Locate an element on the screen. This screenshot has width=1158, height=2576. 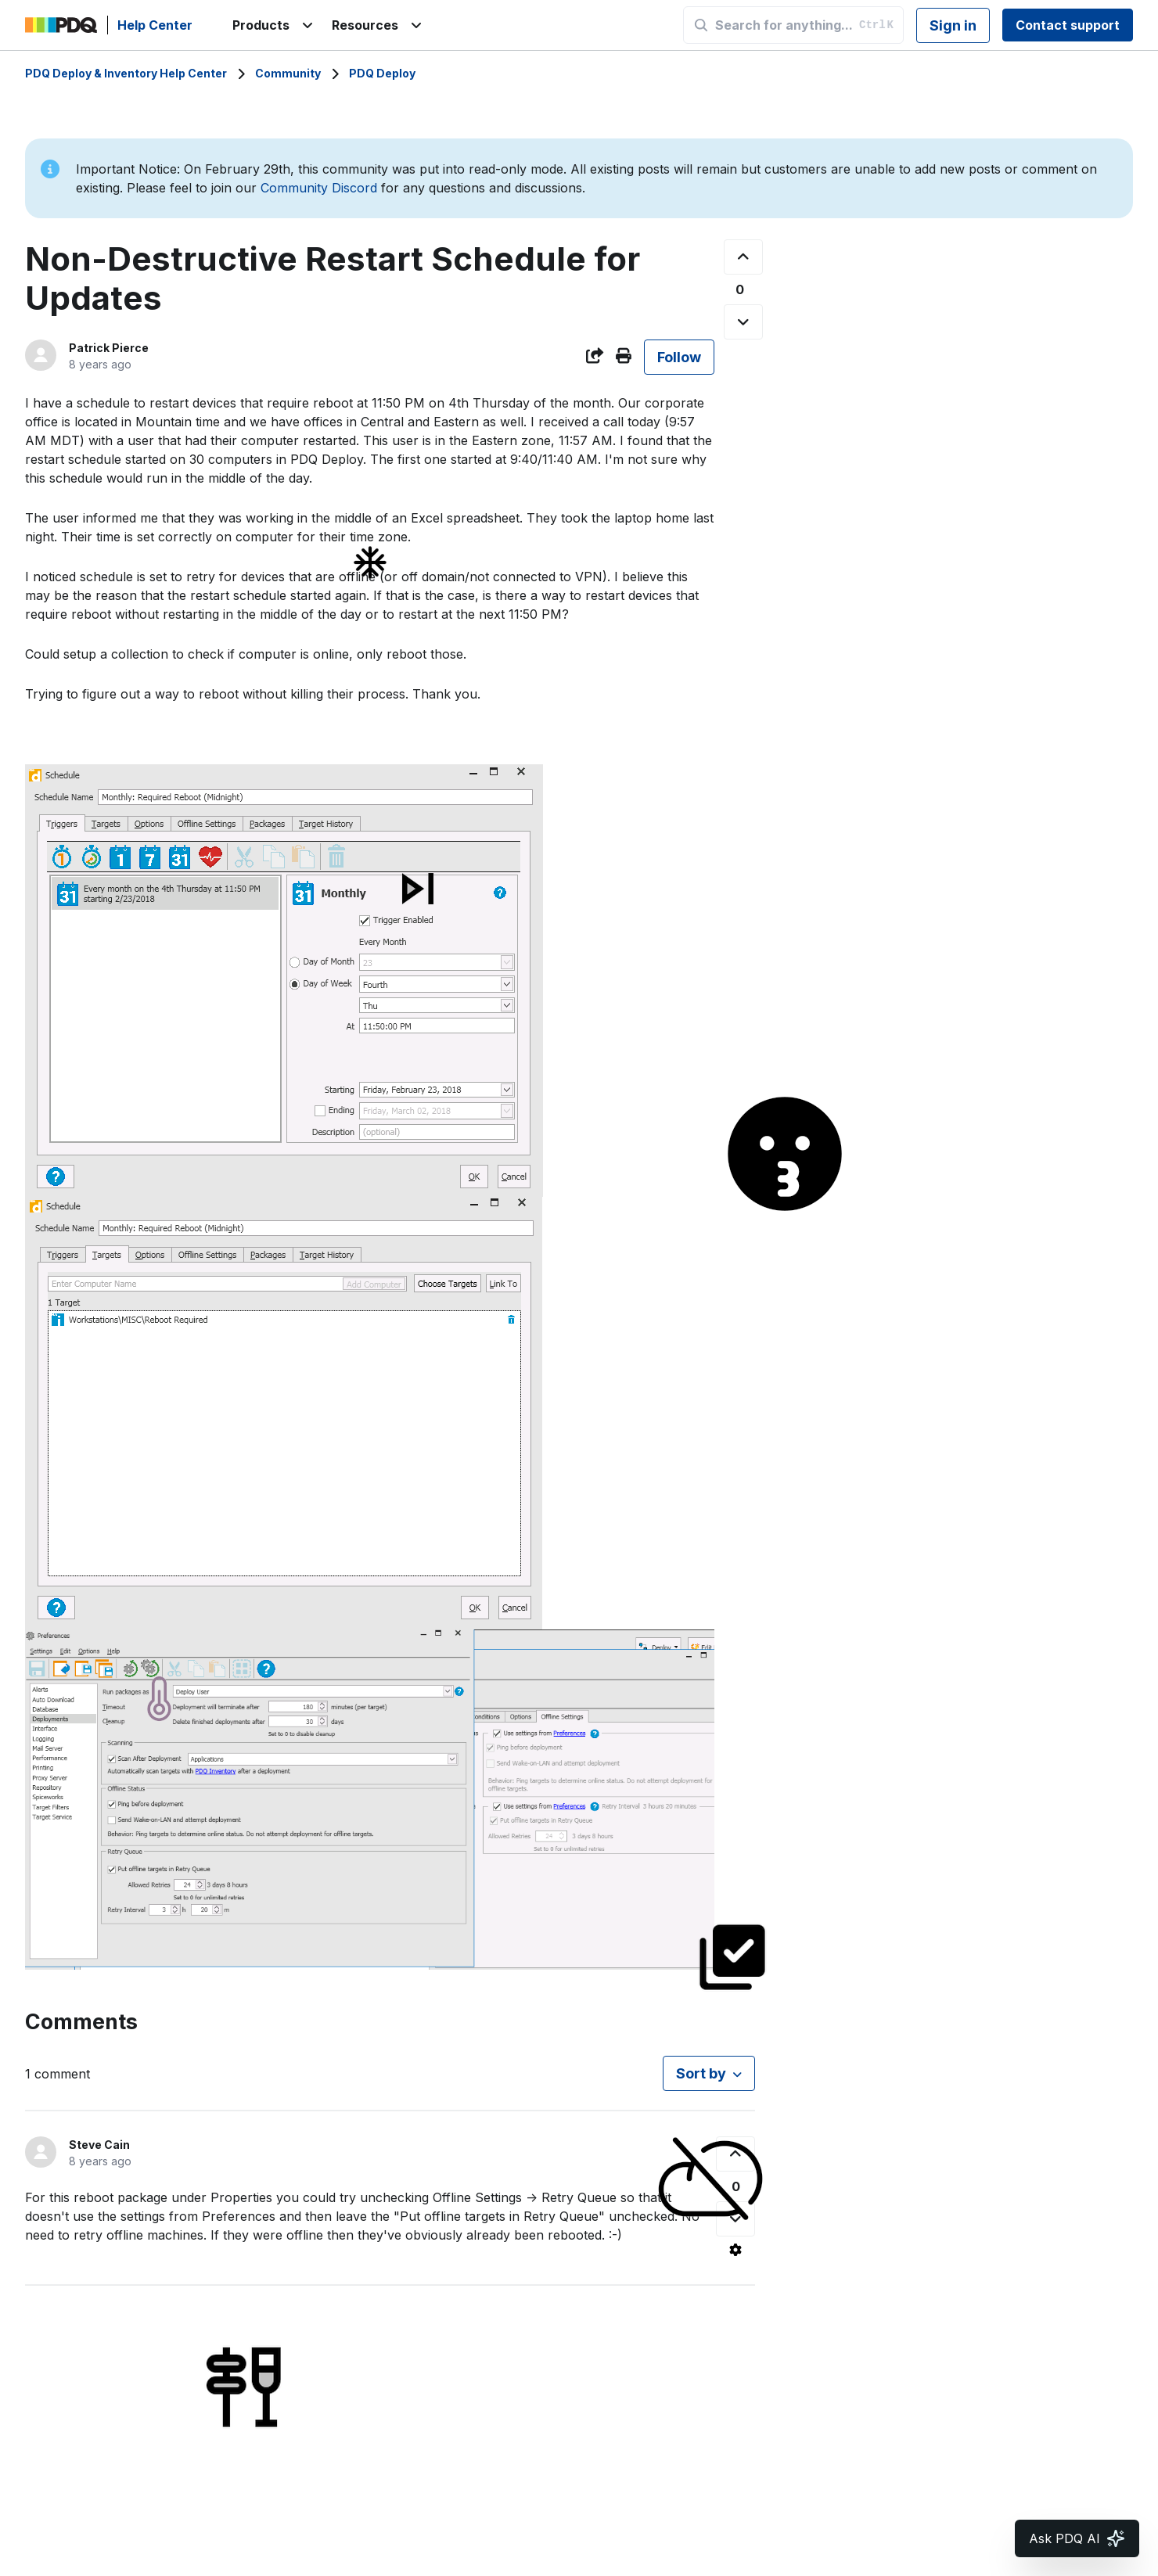
item successfully added to library is located at coordinates (732, 1957).